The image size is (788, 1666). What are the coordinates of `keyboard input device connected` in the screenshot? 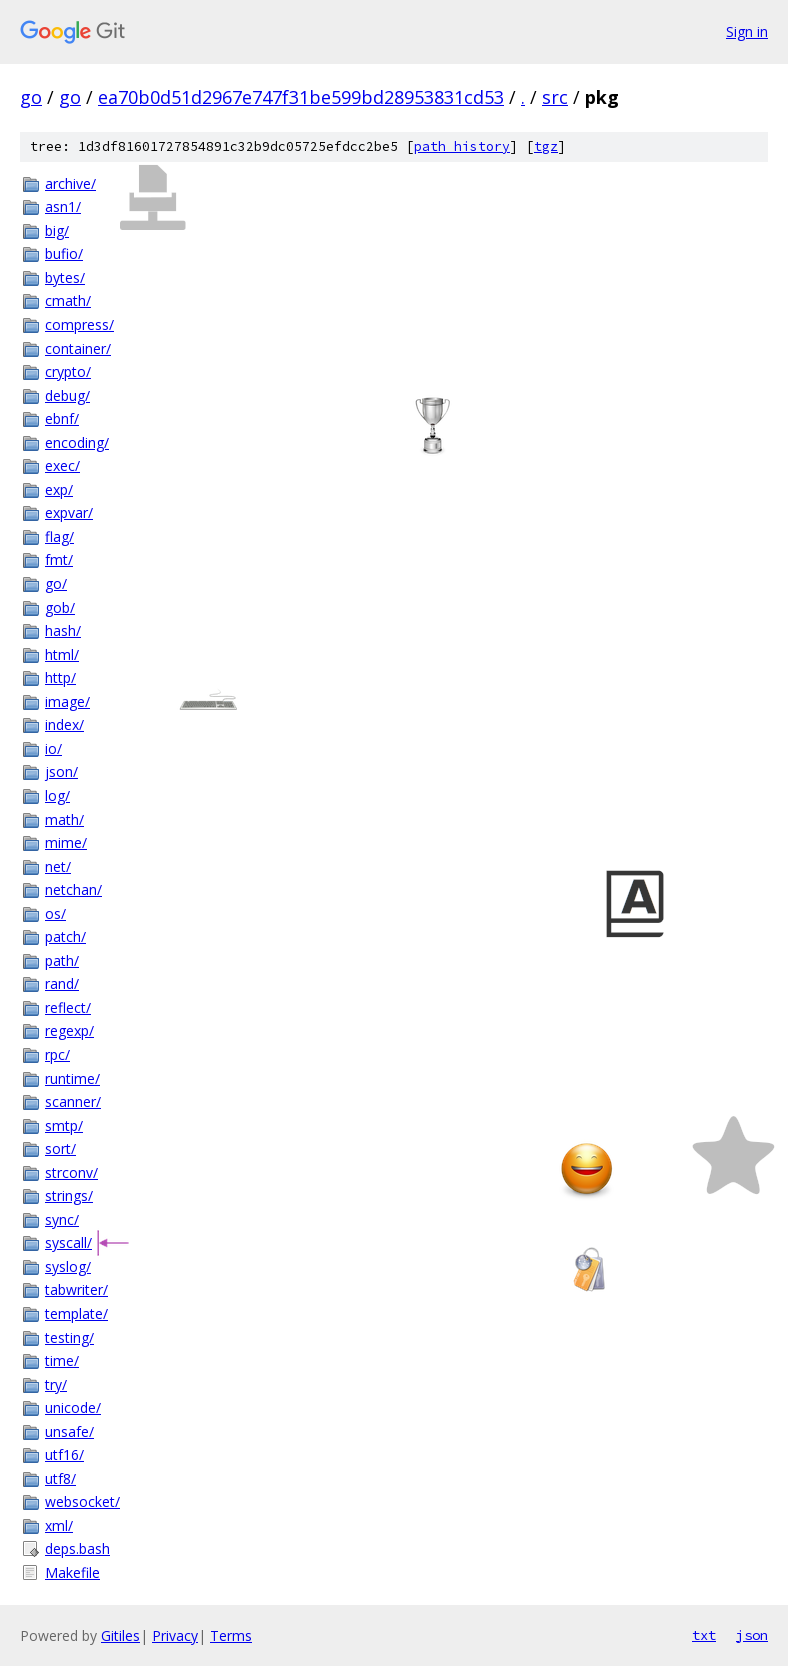 It's located at (208, 699).